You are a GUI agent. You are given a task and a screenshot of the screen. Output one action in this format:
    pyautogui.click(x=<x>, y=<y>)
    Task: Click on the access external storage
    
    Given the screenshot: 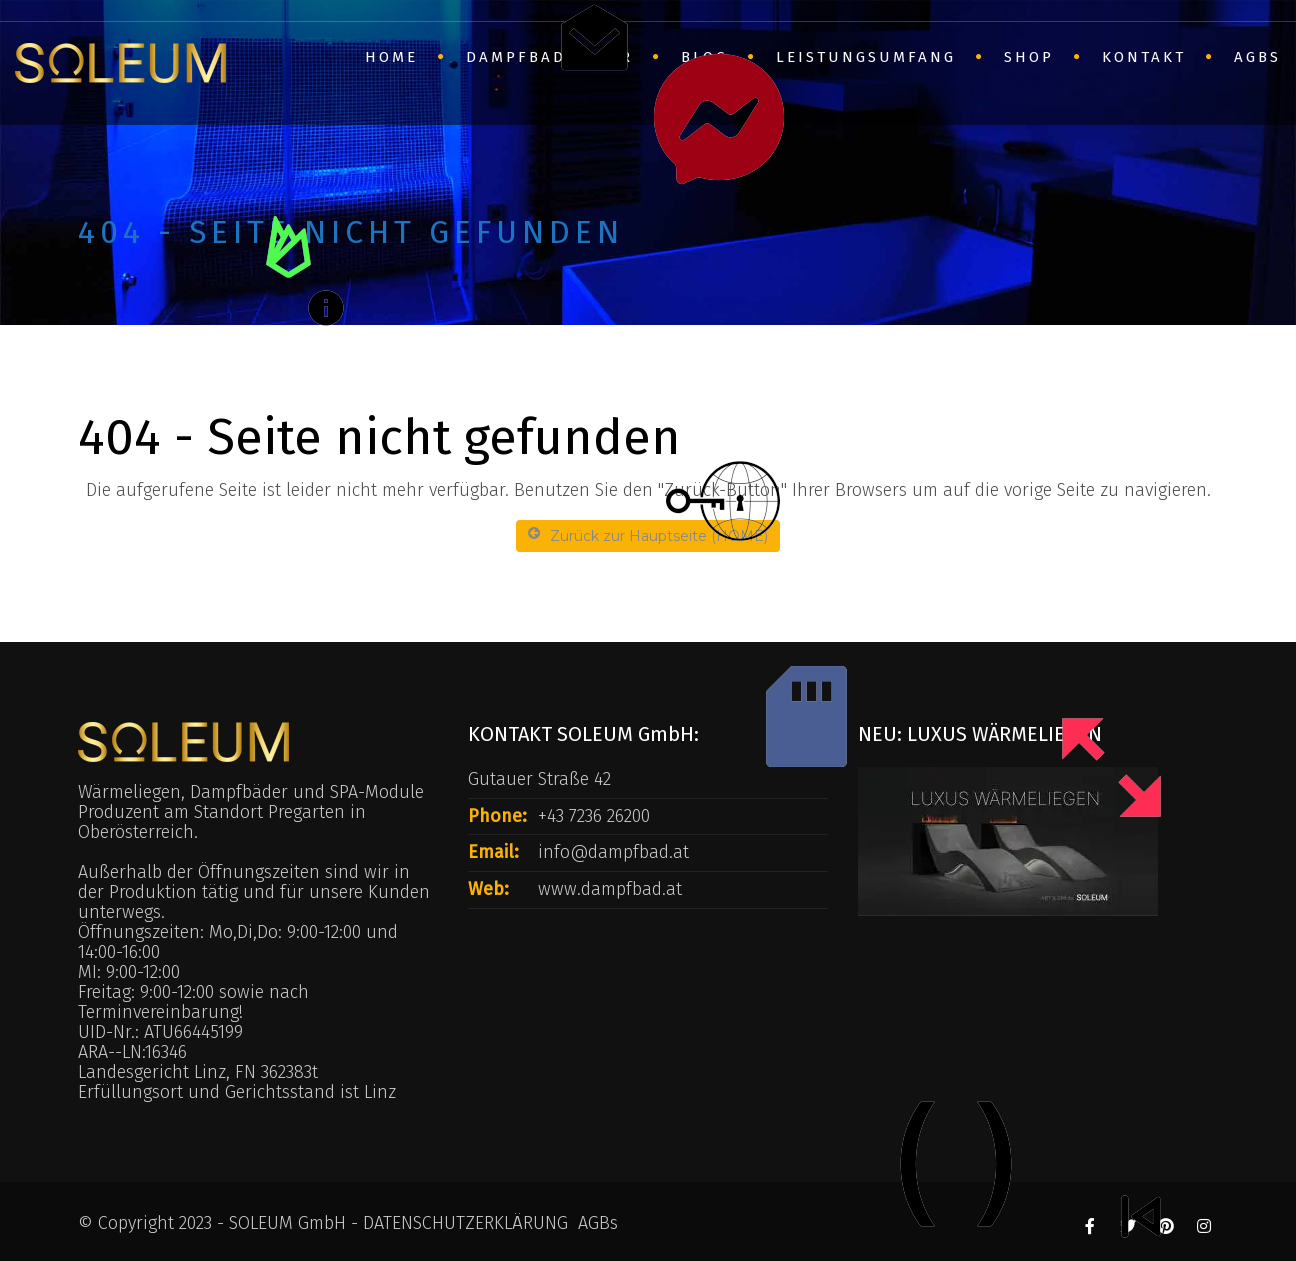 What is the action you would take?
    pyautogui.click(x=806, y=716)
    